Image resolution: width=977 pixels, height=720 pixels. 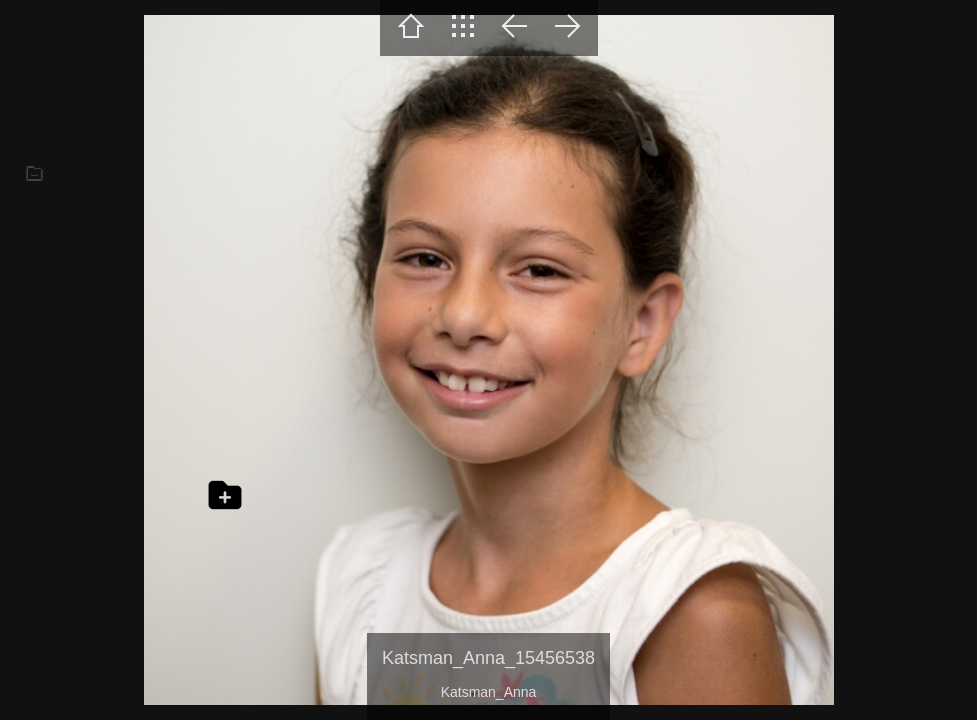 What do you see at coordinates (225, 495) in the screenshot?
I see `create a new folder` at bounding box center [225, 495].